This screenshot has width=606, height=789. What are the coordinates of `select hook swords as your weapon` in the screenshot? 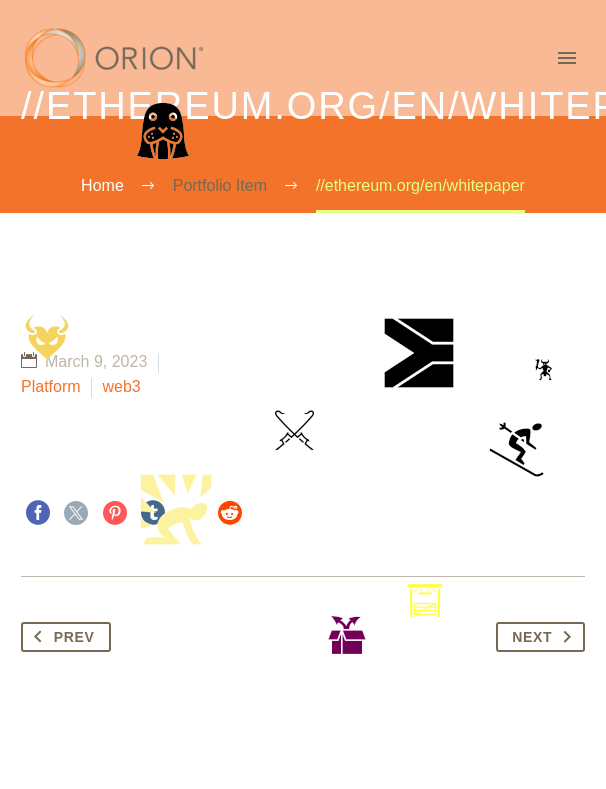 It's located at (294, 430).